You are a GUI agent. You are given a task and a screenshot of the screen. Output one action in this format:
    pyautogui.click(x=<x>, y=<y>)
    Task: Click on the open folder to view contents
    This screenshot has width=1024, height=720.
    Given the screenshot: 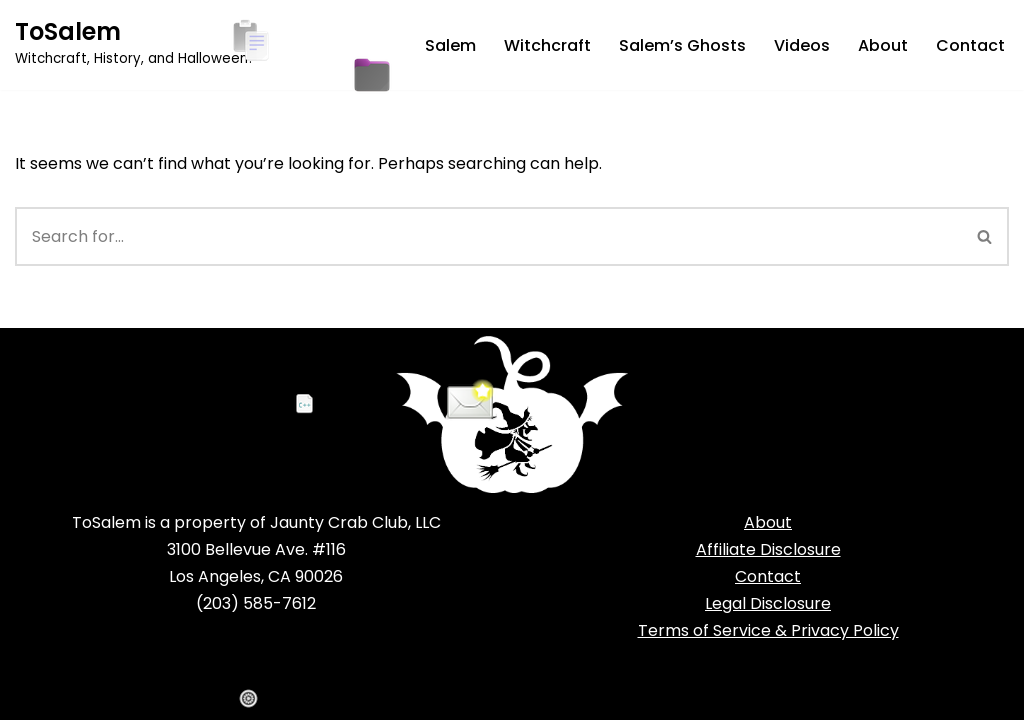 What is the action you would take?
    pyautogui.click(x=372, y=75)
    